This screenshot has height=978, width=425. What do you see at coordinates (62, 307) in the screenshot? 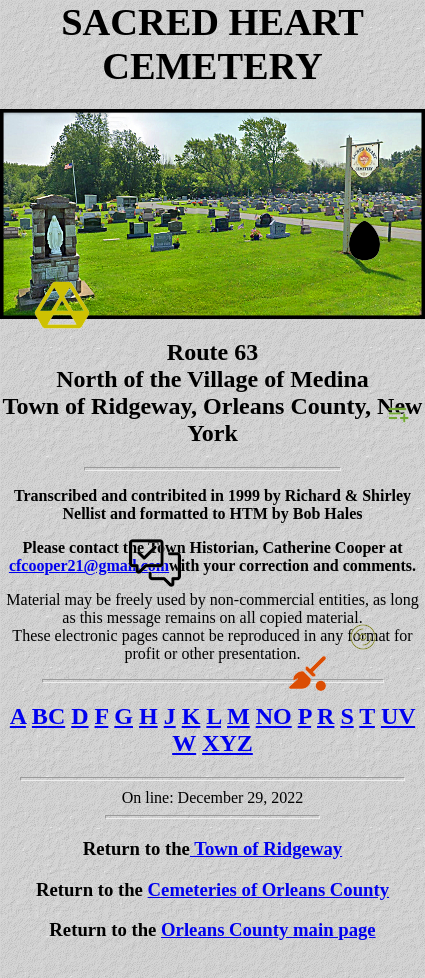
I see `open google drive` at bounding box center [62, 307].